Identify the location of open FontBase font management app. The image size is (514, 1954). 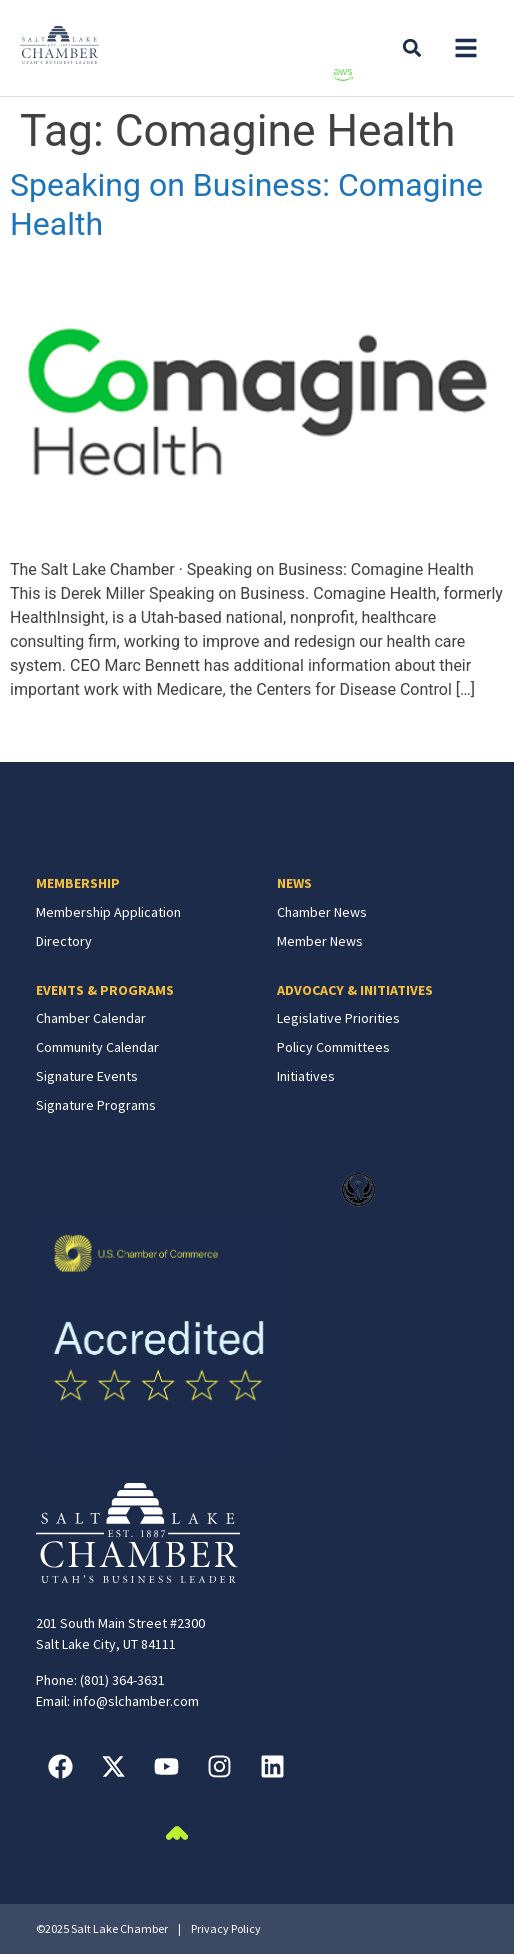
(177, 1833).